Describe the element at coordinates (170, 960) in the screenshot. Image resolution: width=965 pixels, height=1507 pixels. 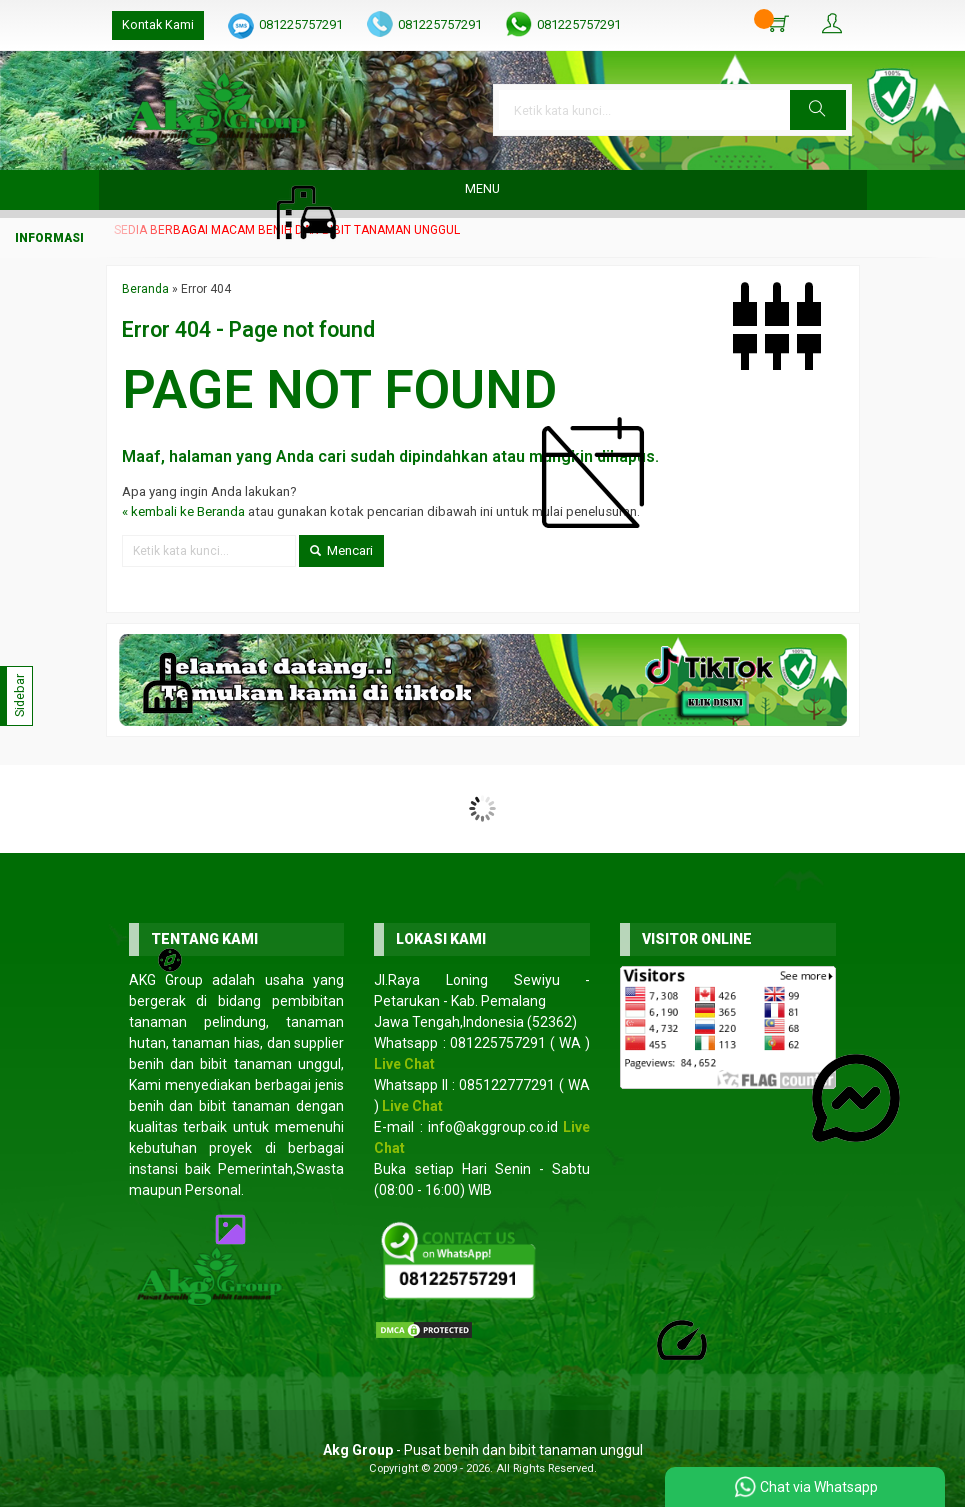
I see `access navigation or directions` at that location.